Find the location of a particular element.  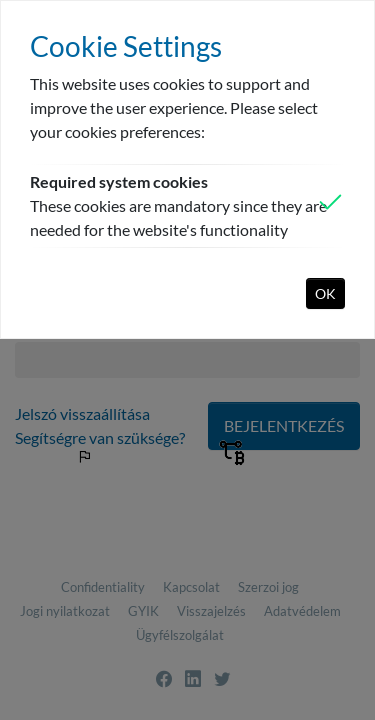

flag or mark an item for follow-up is located at coordinates (84, 456).